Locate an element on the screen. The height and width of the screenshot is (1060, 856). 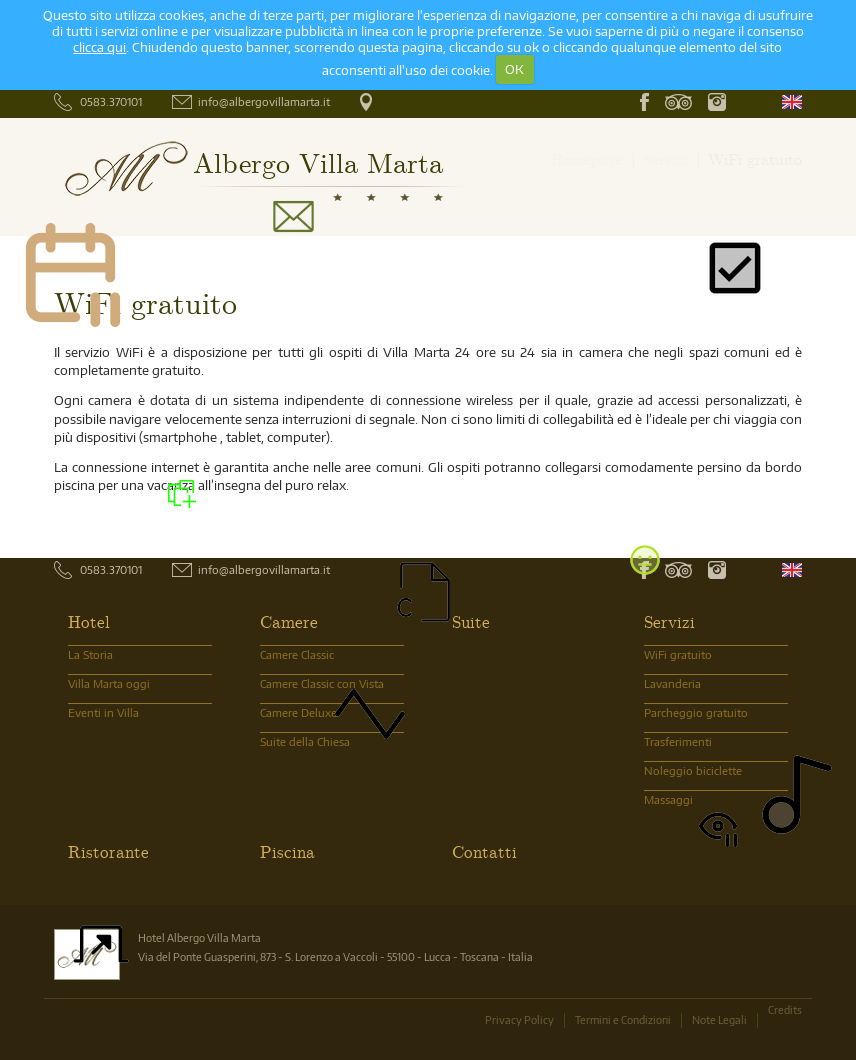
select or confirm an option is located at coordinates (735, 268).